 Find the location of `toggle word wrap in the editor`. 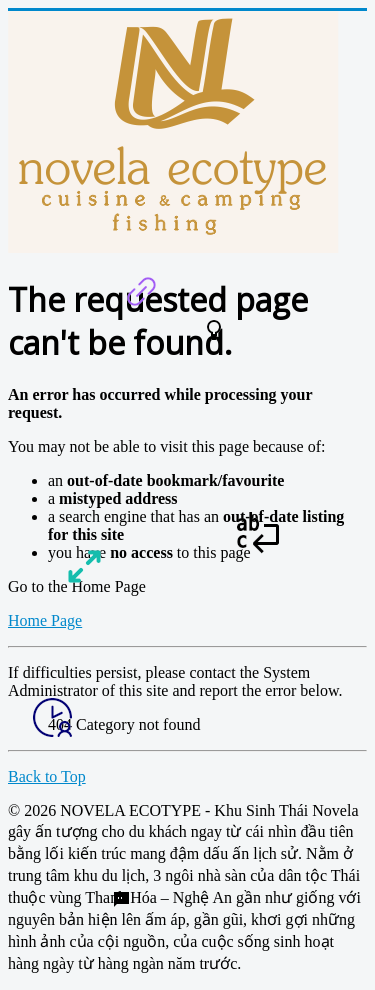

toggle word wrap in the editor is located at coordinates (258, 533).